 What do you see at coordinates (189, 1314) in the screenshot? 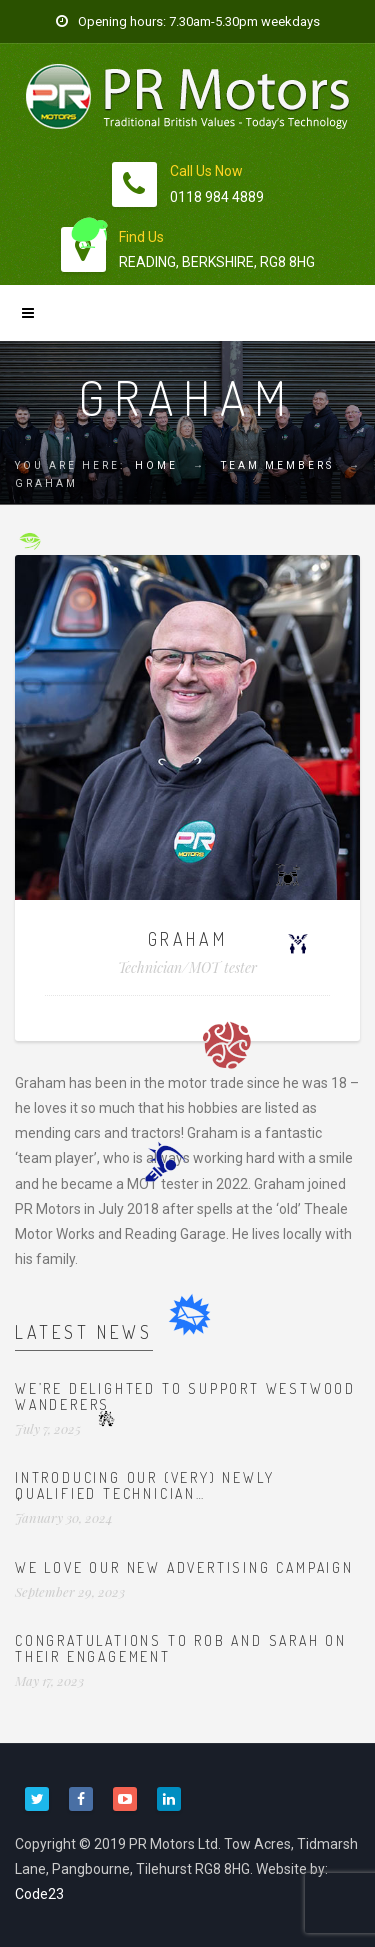
I see `indicates a malicious or dangerous email/message` at bounding box center [189, 1314].